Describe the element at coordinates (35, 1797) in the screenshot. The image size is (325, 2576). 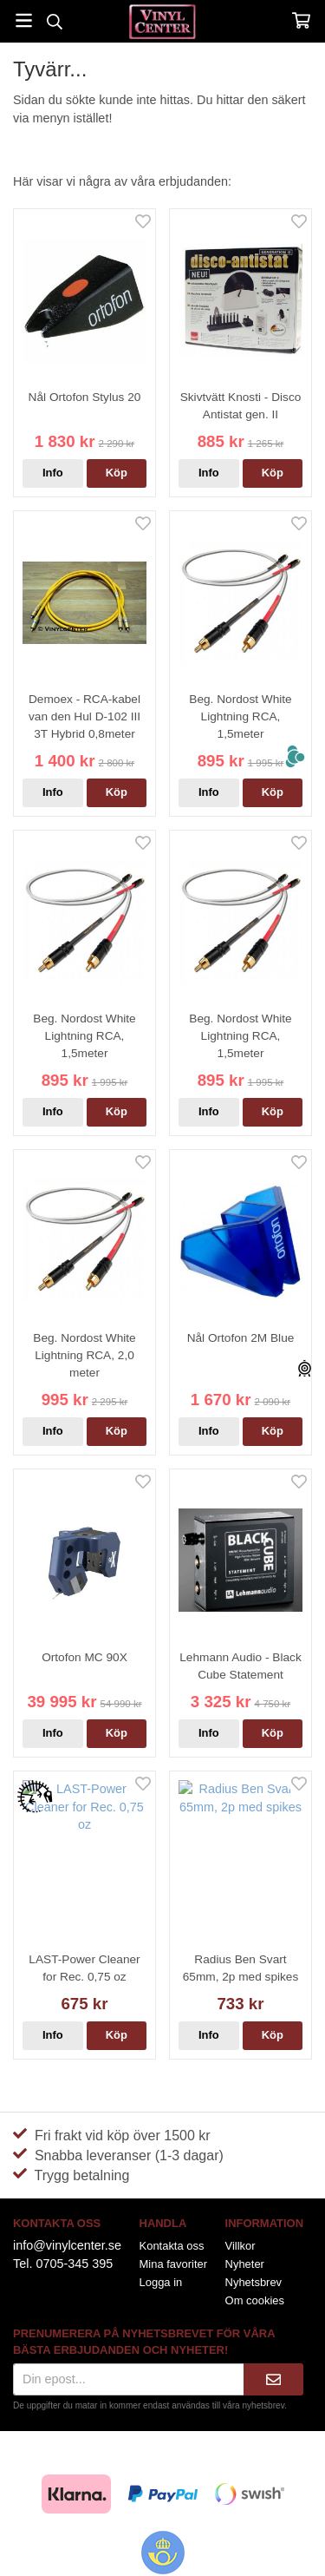
I see `access fossil or dinosaur collection` at that location.